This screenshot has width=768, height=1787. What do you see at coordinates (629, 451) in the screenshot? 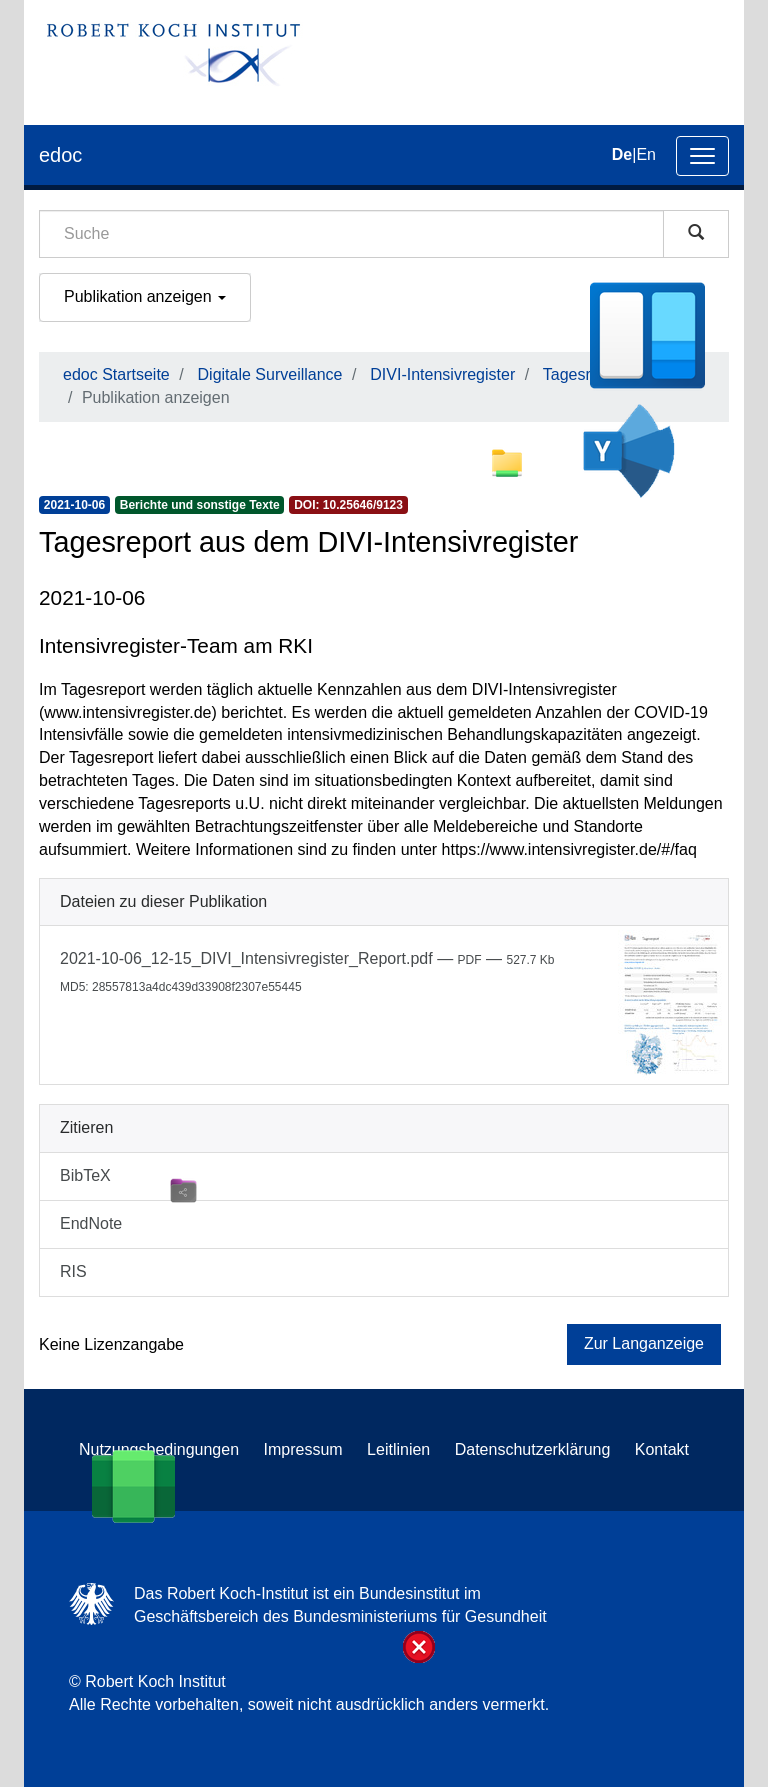
I see `open Microsoft Yammer app` at bounding box center [629, 451].